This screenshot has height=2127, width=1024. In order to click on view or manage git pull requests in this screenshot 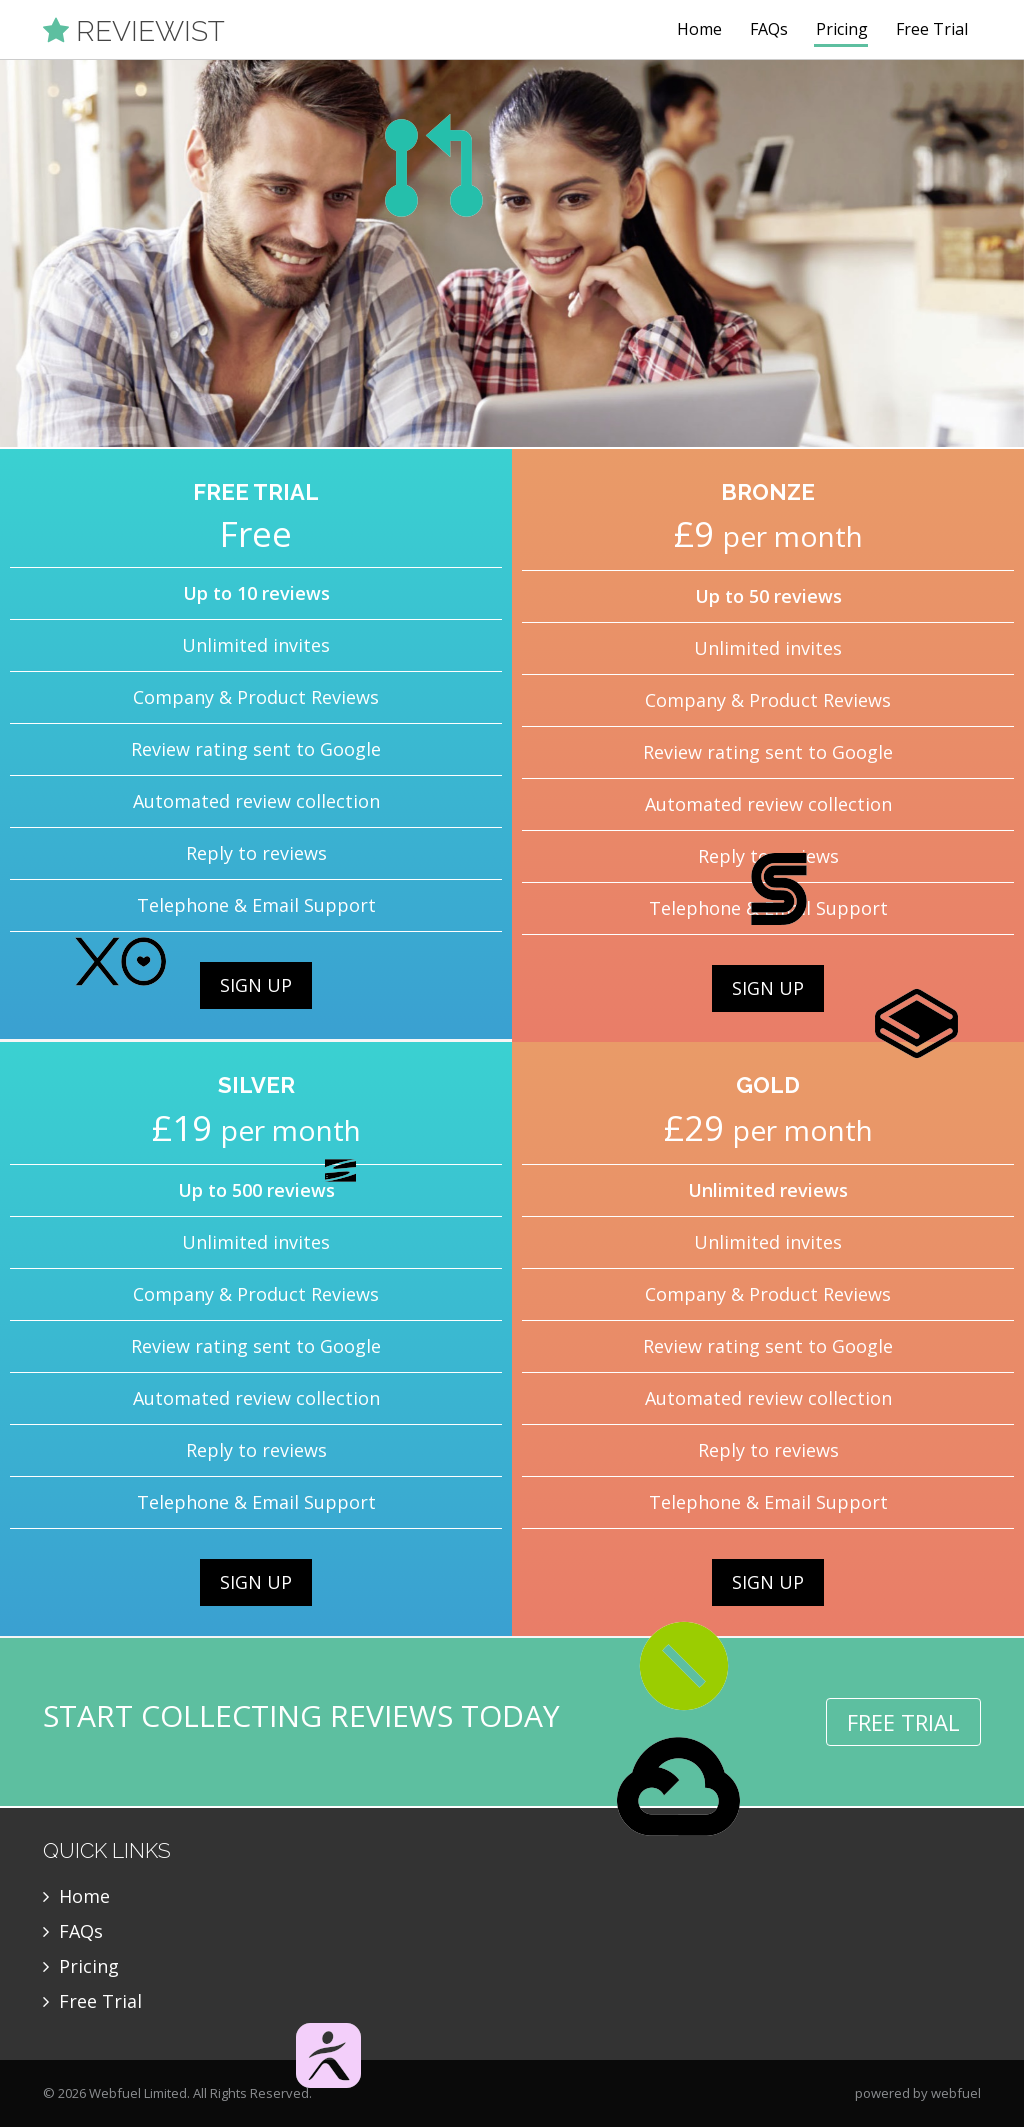, I will do `click(434, 168)`.